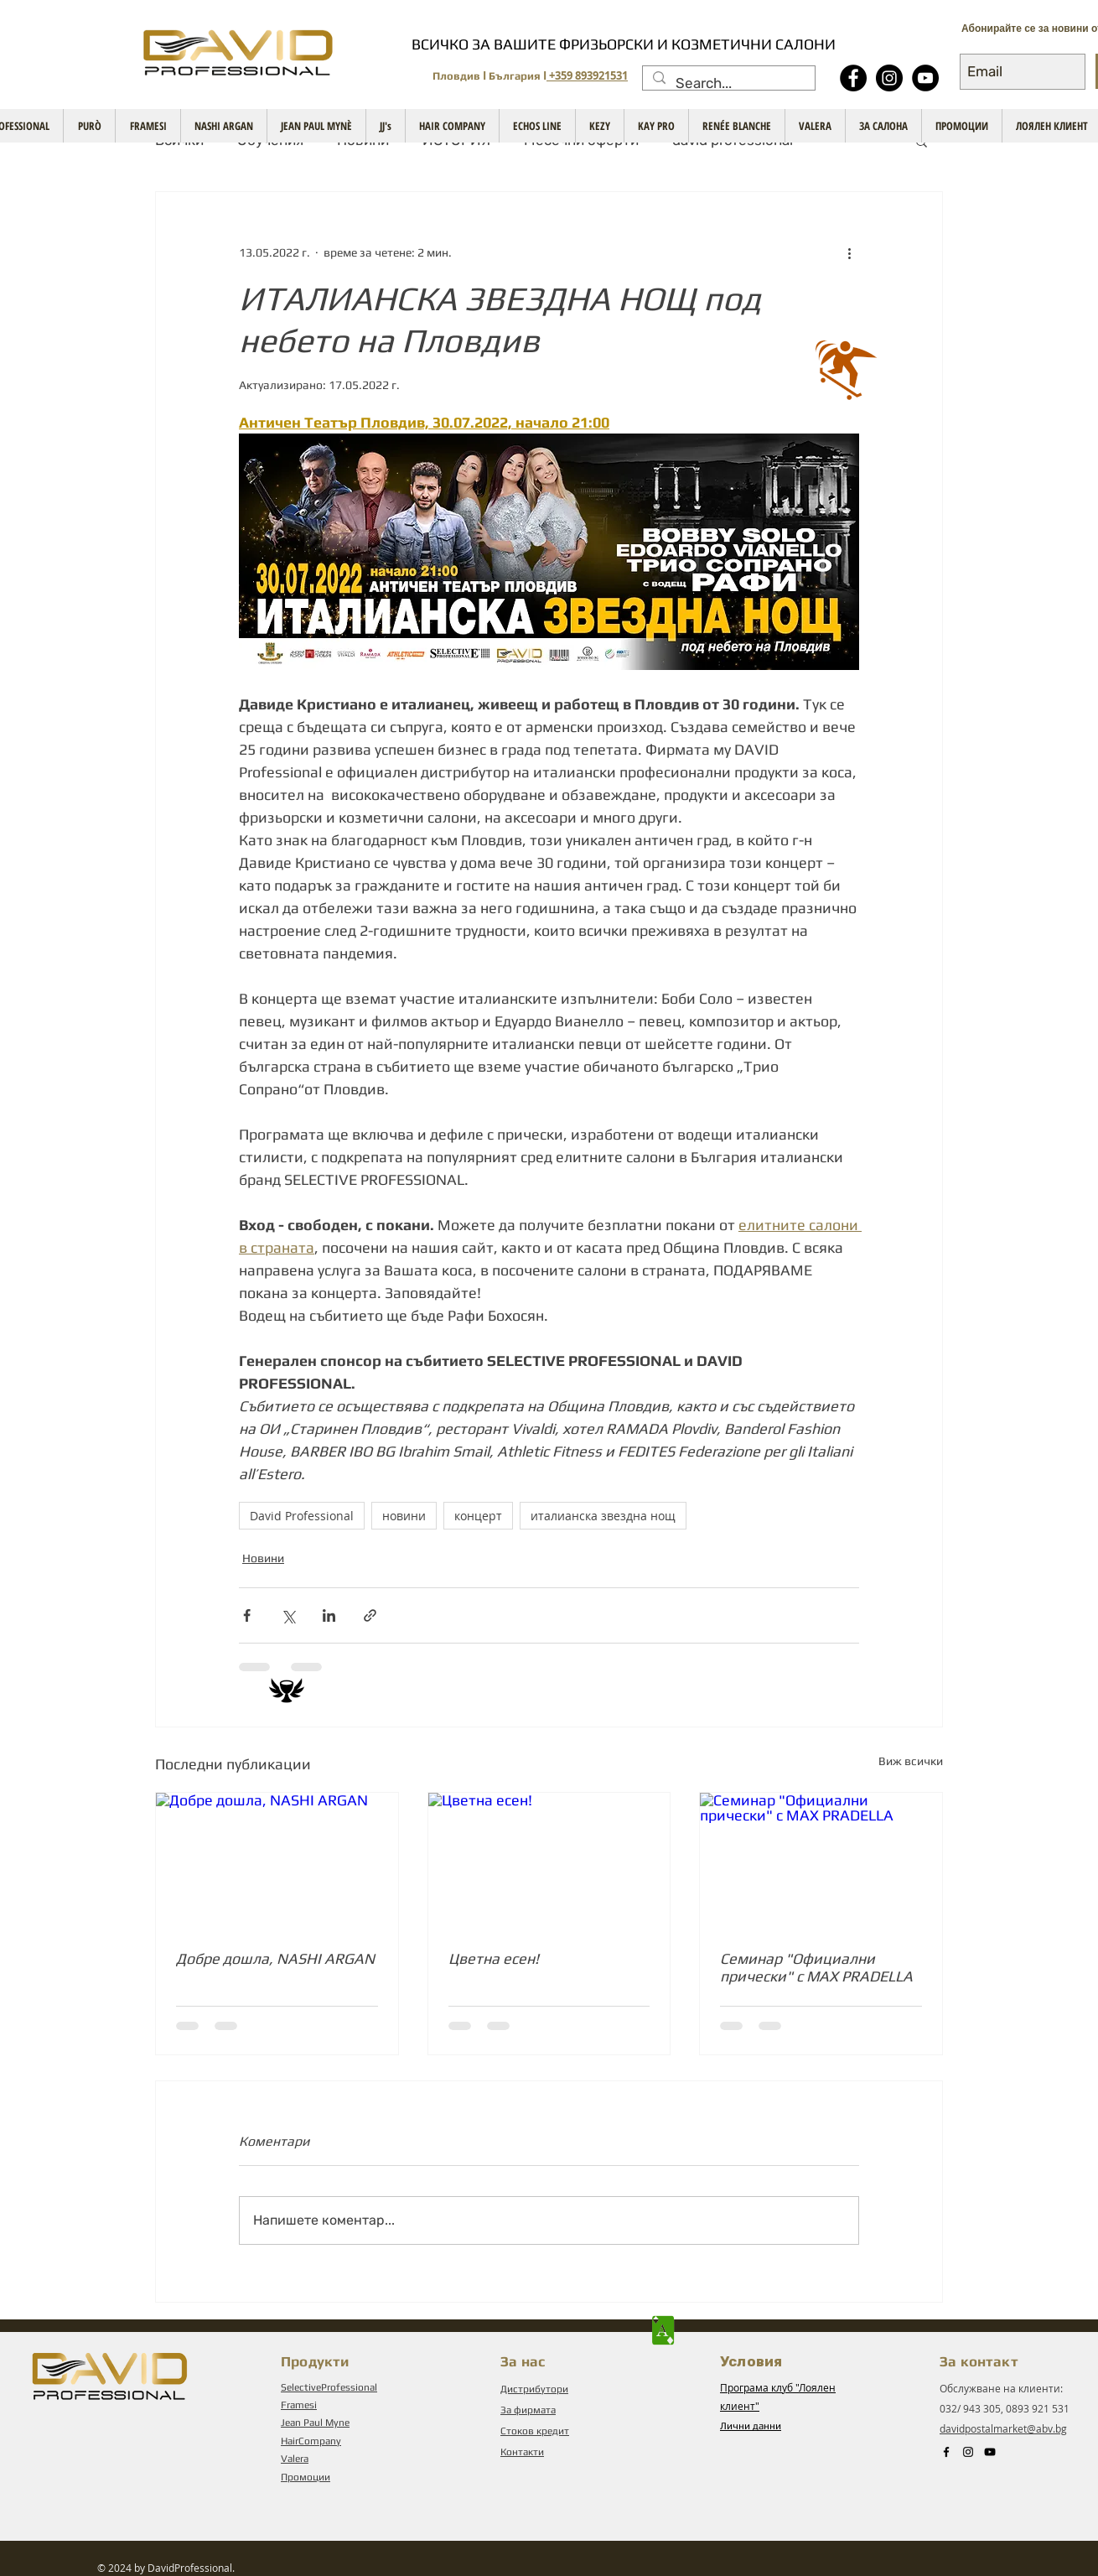 This screenshot has height=2576, width=1098. I want to click on access skateboarding games or activities, so click(847, 371).